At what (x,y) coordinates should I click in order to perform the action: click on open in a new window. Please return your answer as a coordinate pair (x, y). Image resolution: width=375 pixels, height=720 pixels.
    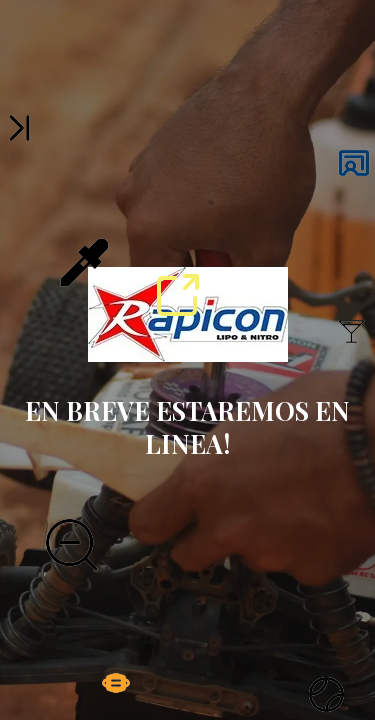
    Looking at the image, I should click on (177, 296).